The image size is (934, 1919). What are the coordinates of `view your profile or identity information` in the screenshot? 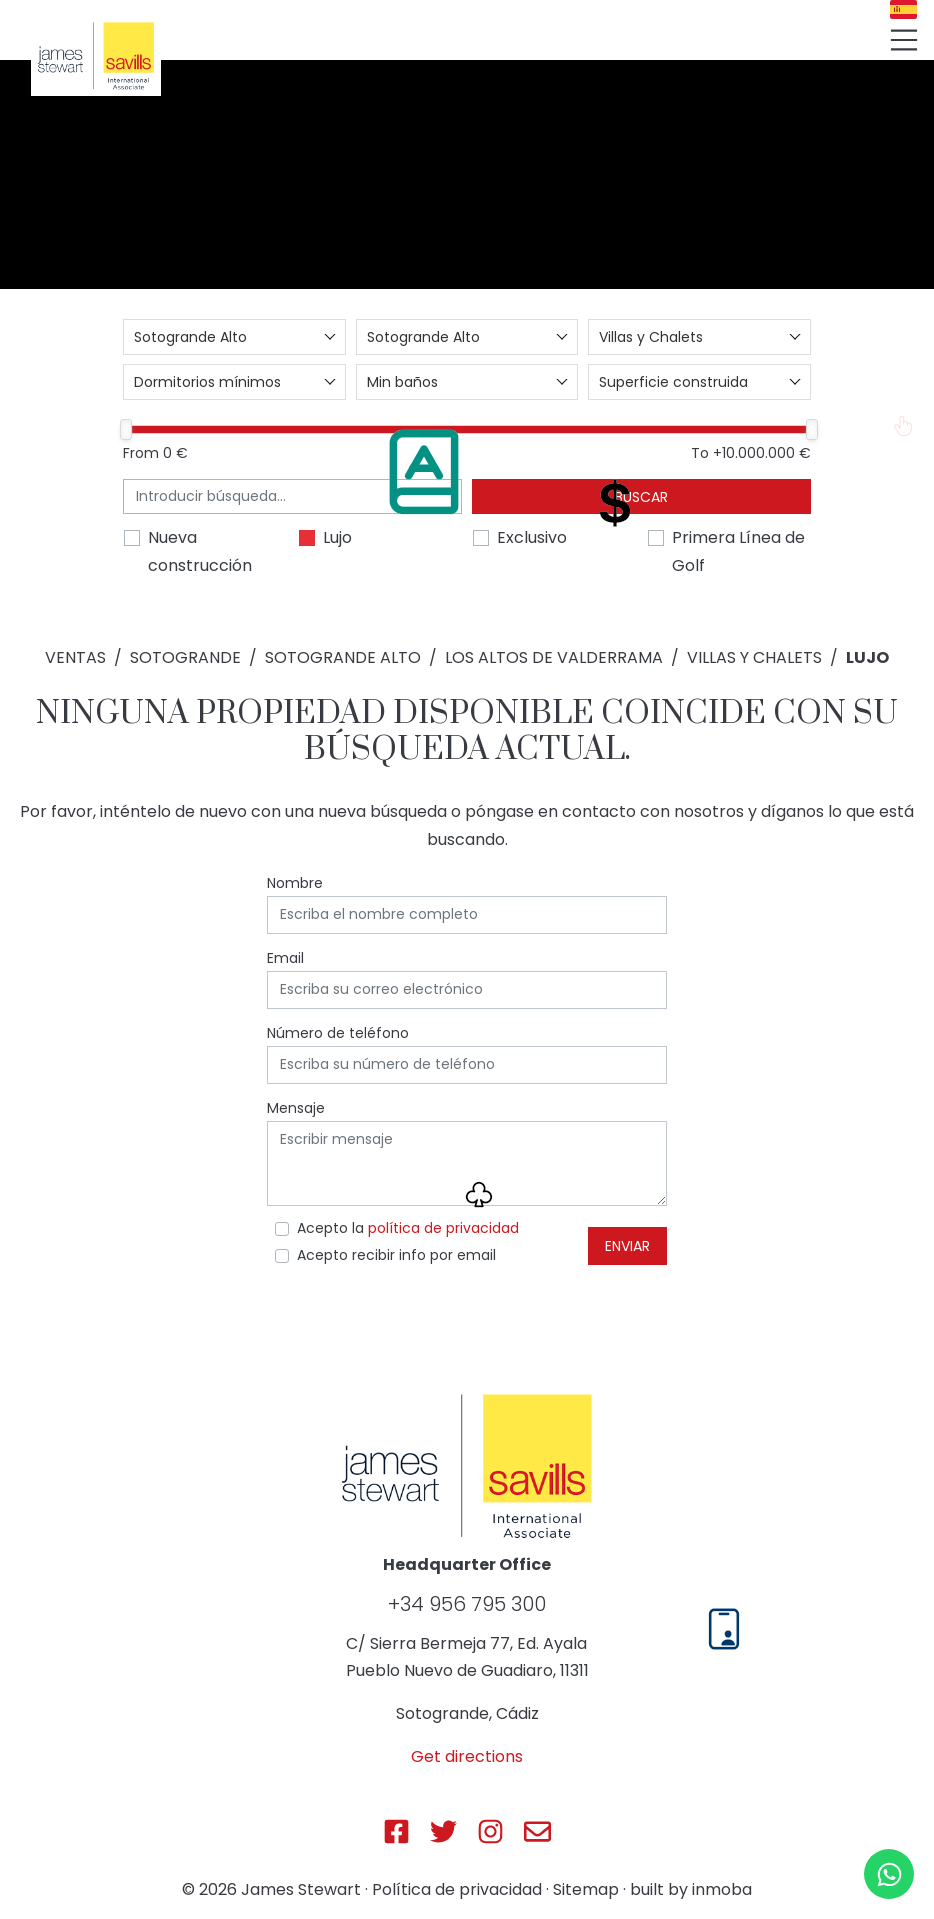 It's located at (724, 1629).